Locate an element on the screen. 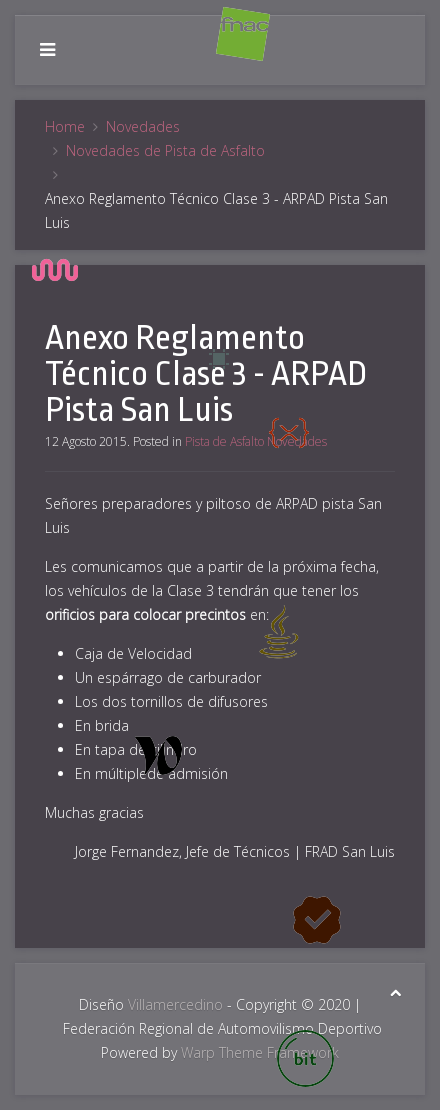 This screenshot has width=440, height=1110. visit kununu employer review platform is located at coordinates (55, 270).